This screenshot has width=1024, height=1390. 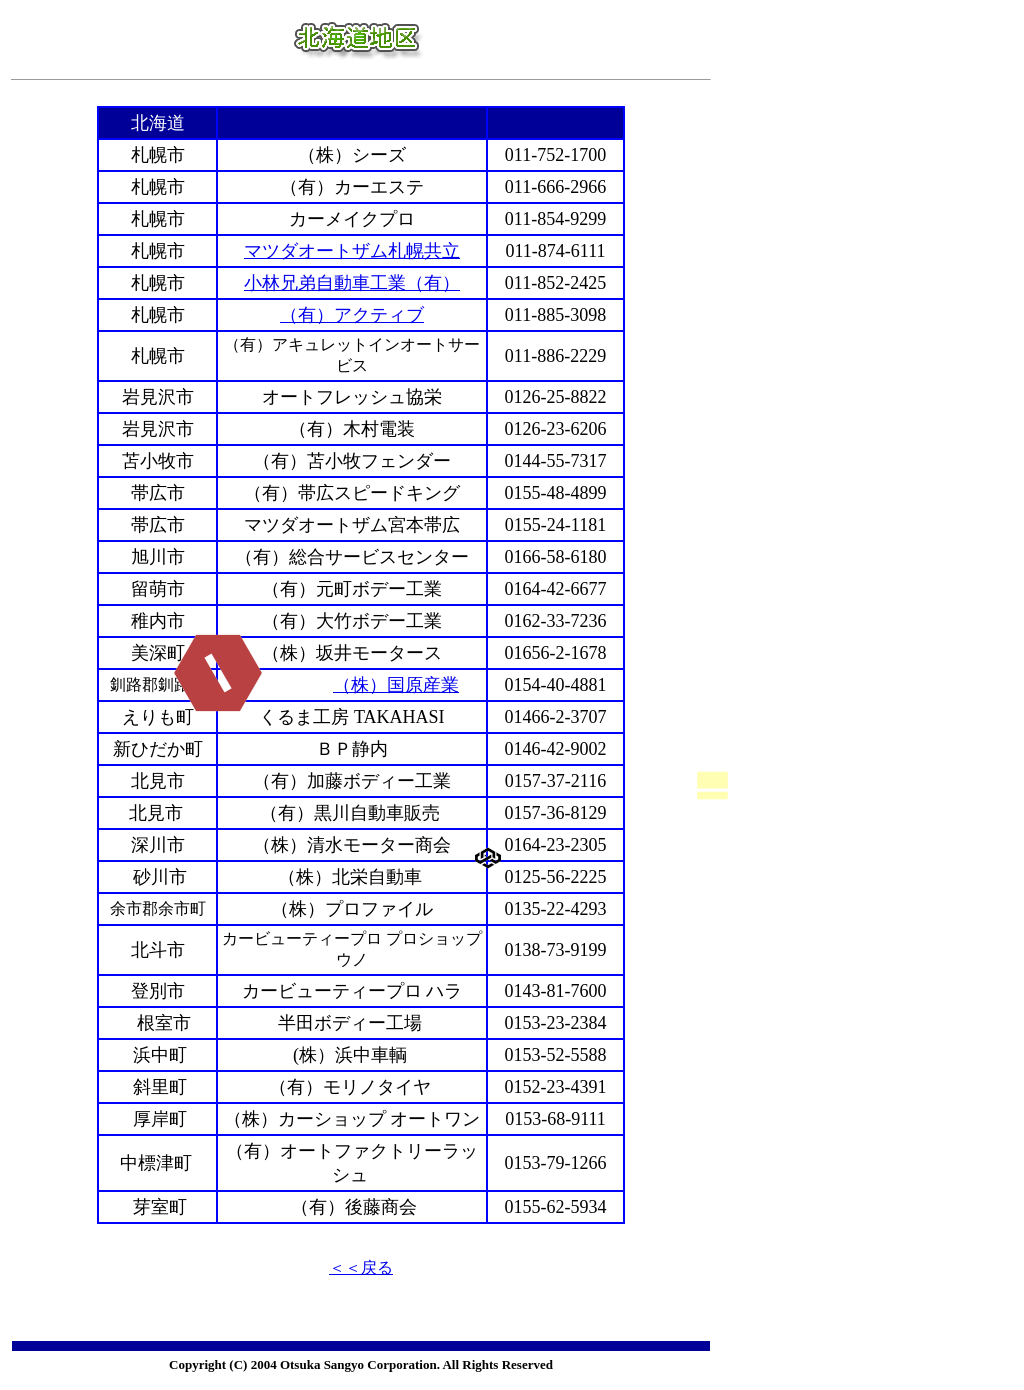 I want to click on loopback framework logo, so click(x=488, y=858).